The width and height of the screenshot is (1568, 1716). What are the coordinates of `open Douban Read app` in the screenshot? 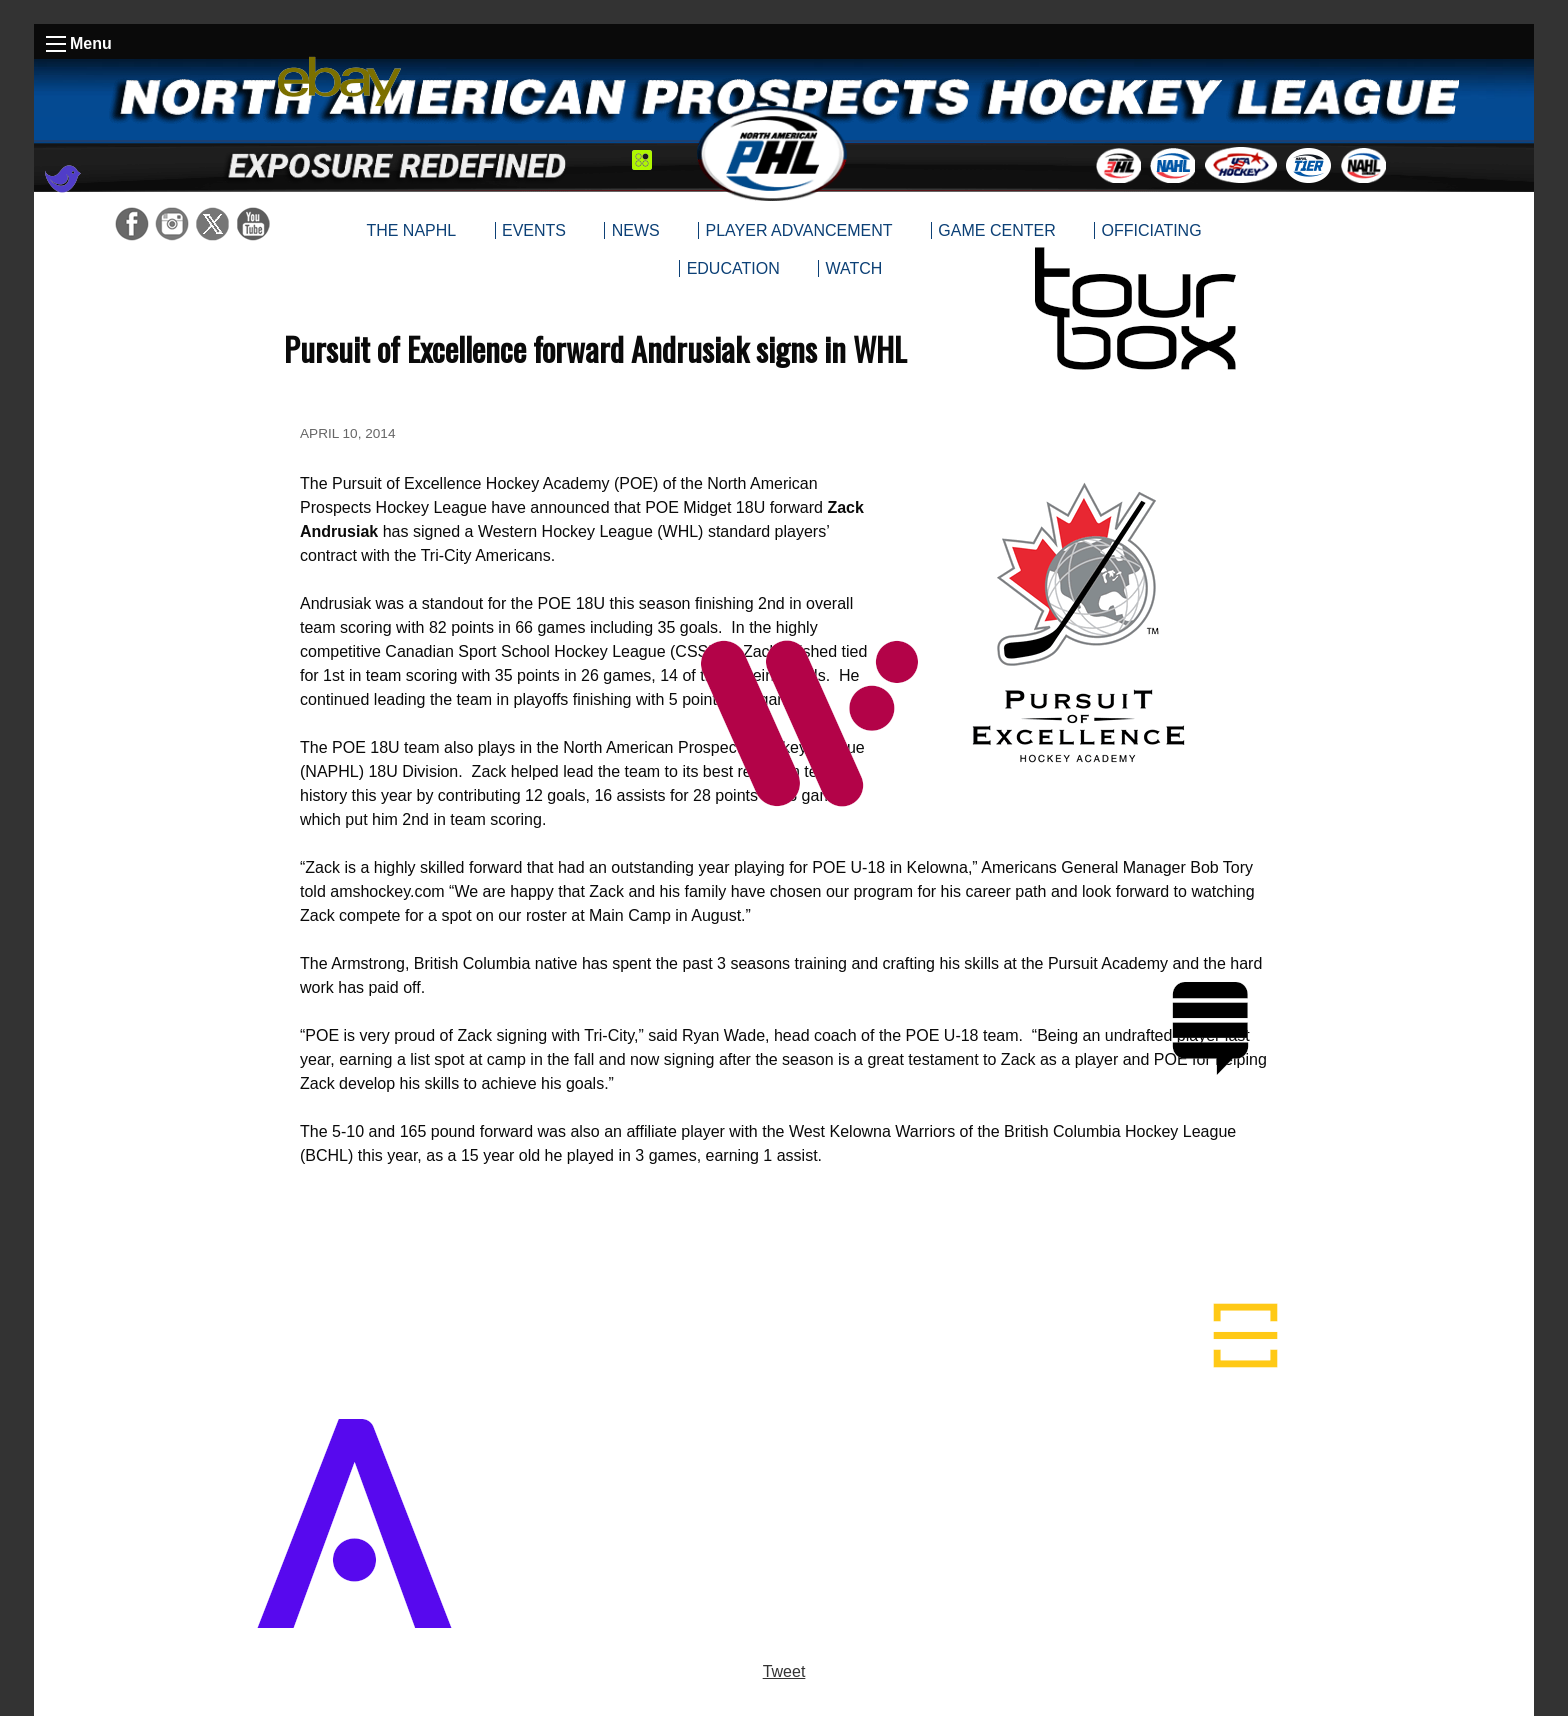 It's located at (63, 179).